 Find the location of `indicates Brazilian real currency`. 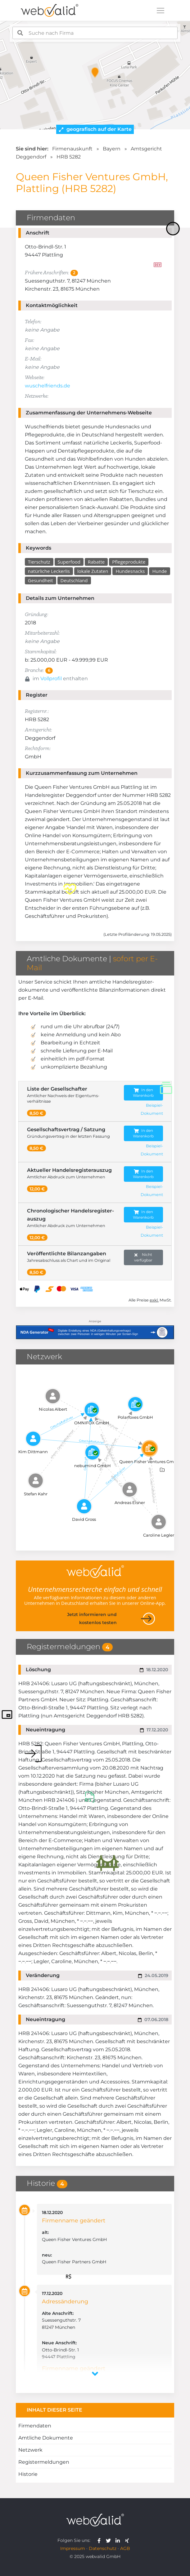

indicates Brazilian real currency is located at coordinates (68, 2276).